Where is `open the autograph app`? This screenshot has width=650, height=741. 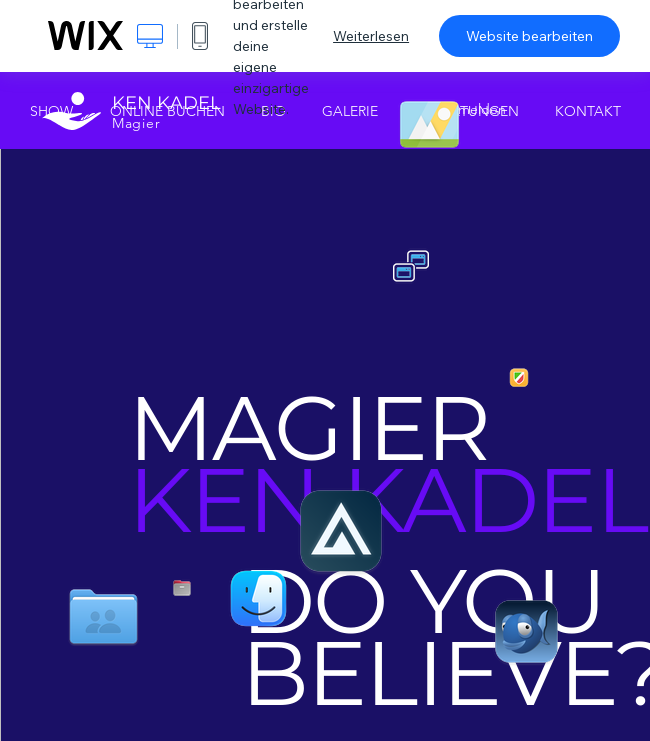
open the autograph app is located at coordinates (341, 531).